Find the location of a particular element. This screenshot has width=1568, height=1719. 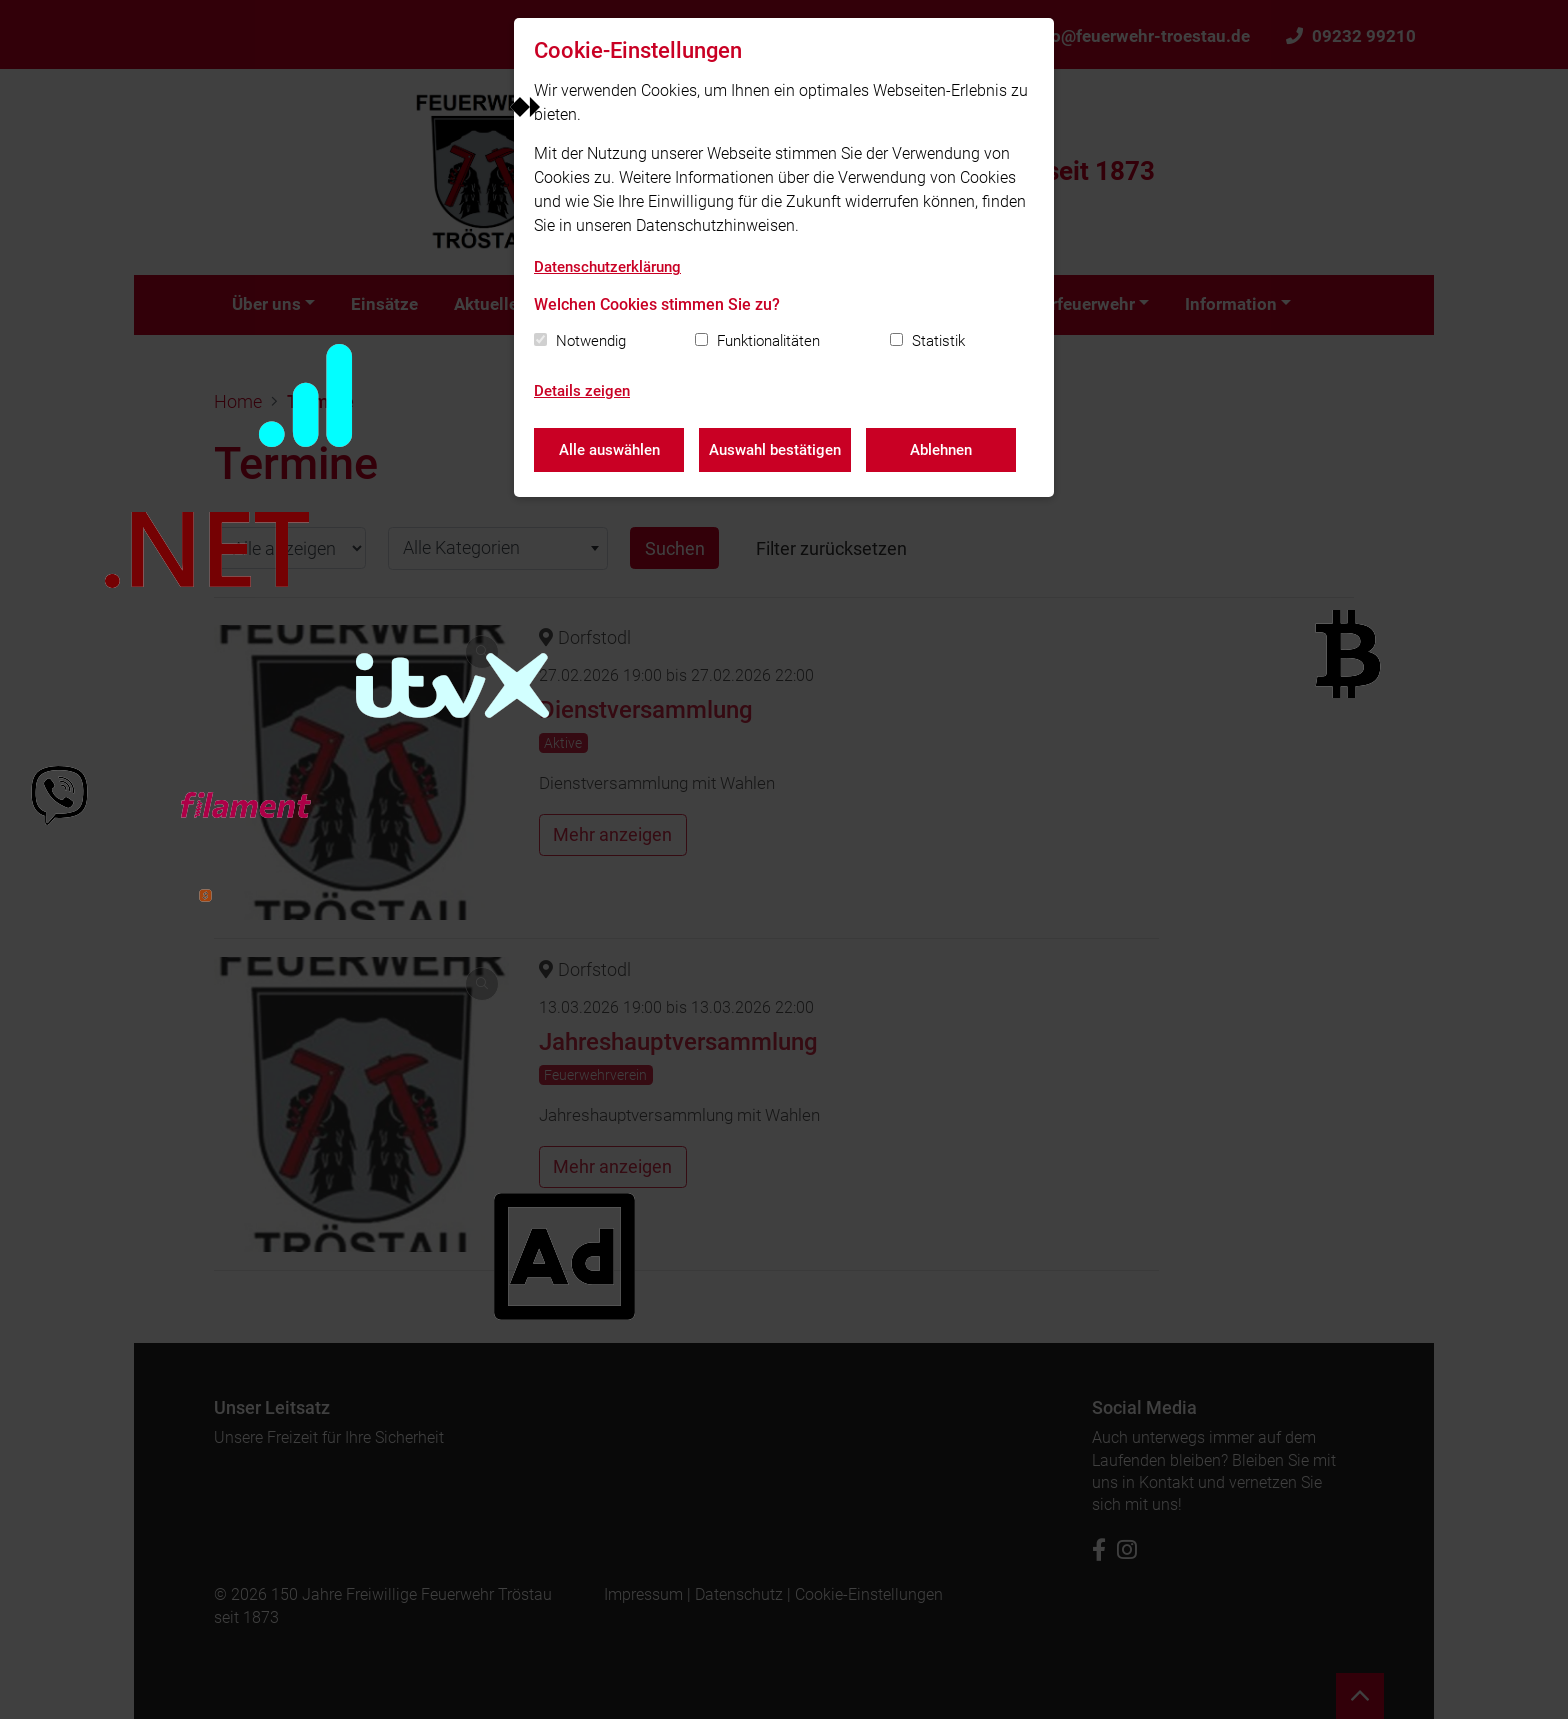

open viber messaging app is located at coordinates (59, 795).